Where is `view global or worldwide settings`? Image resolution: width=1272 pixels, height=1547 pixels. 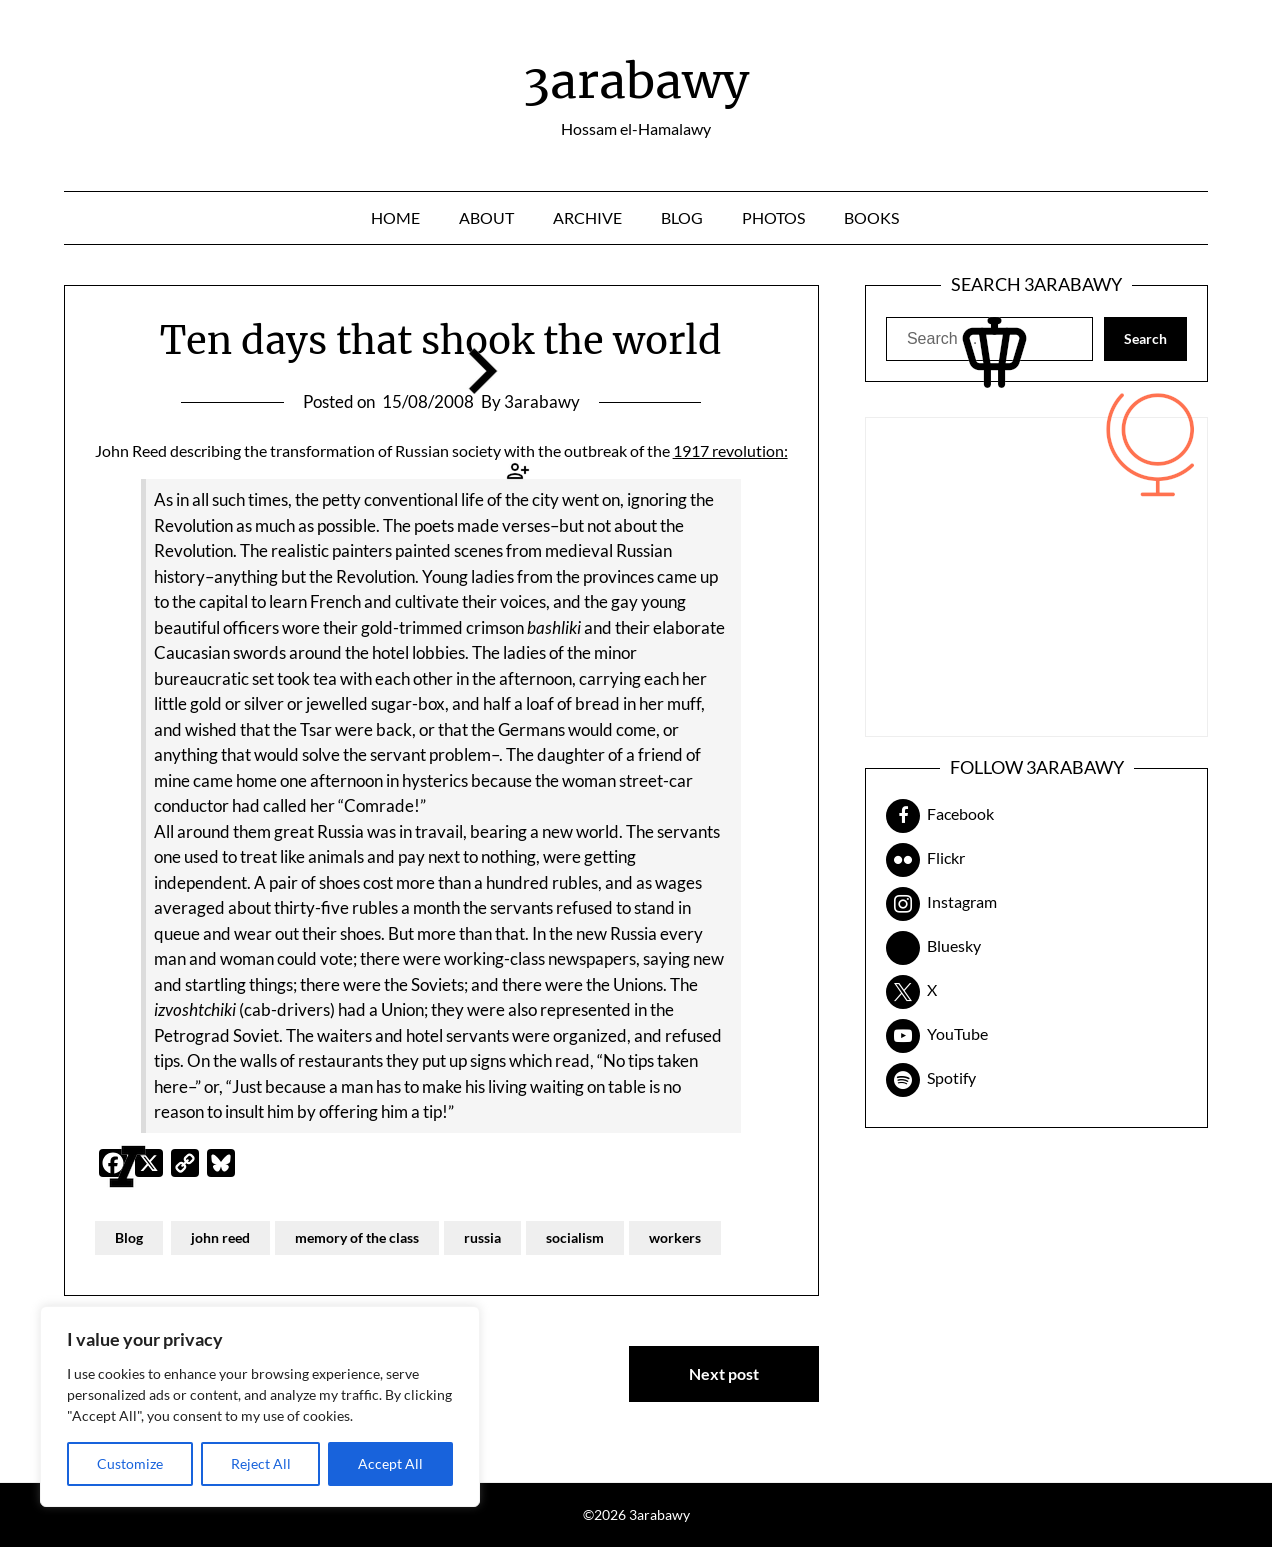
view global or worldwide settings is located at coordinates (1154, 441).